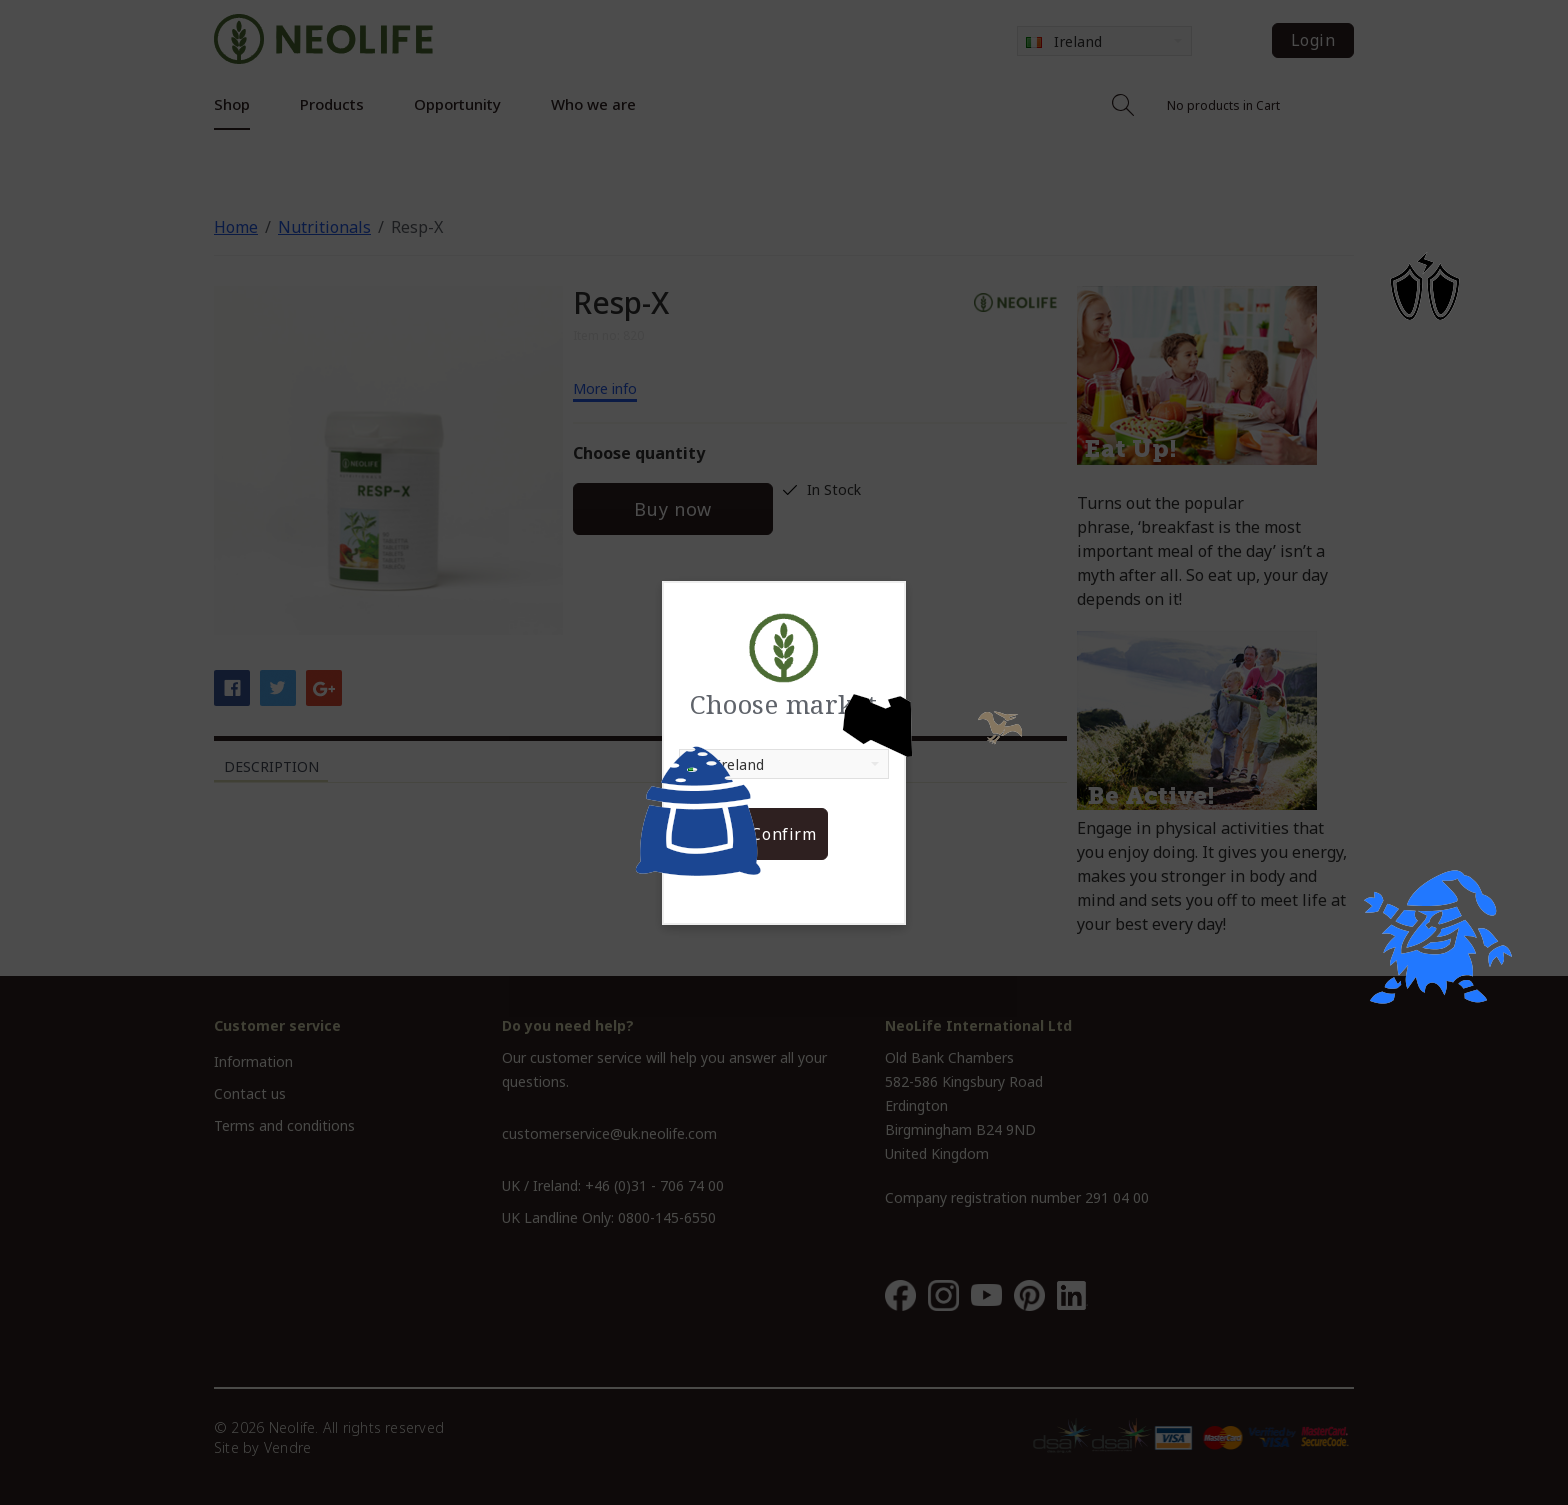 The image size is (1568, 1505). What do you see at coordinates (1000, 728) in the screenshot?
I see `pterodactyl or flying dinosaur icon for a game element` at bounding box center [1000, 728].